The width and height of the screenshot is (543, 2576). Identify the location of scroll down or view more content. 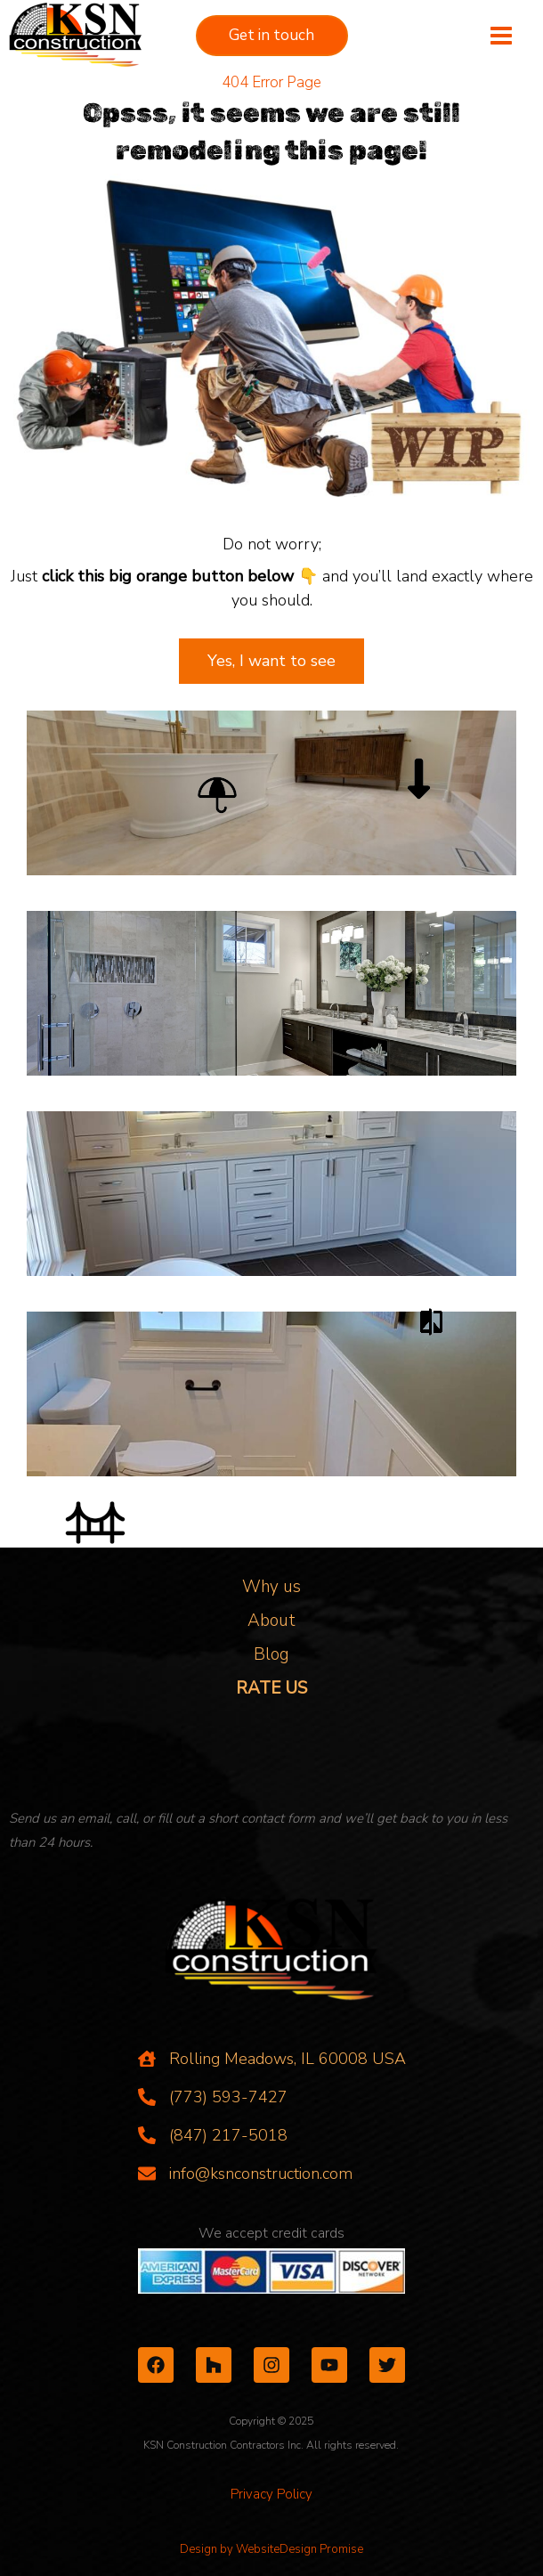
(418, 778).